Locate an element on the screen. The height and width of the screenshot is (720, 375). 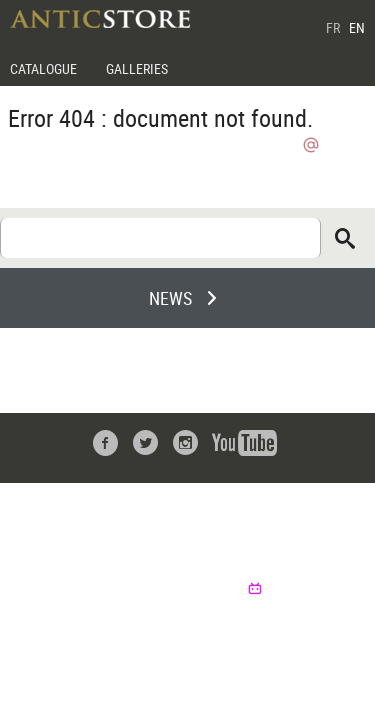
open bilibili app is located at coordinates (255, 589).